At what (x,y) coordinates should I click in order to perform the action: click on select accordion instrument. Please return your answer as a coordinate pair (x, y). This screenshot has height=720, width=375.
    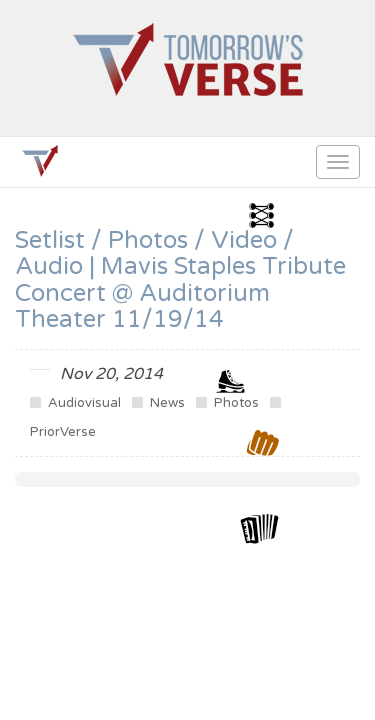
    Looking at the image, I should click on (259, 527).